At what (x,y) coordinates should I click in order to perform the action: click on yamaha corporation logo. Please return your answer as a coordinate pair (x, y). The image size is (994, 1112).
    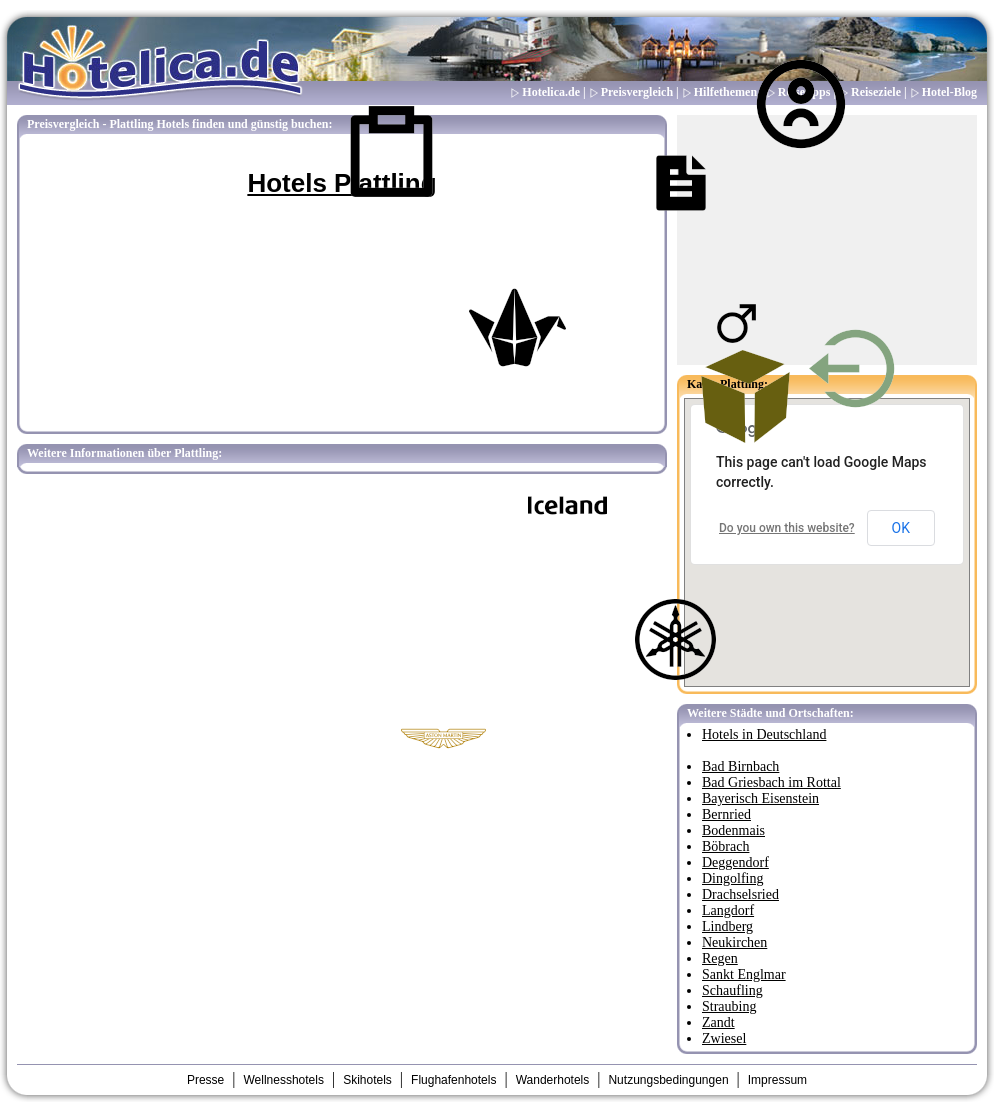
    Looking at the image, I should click on (675, 639).